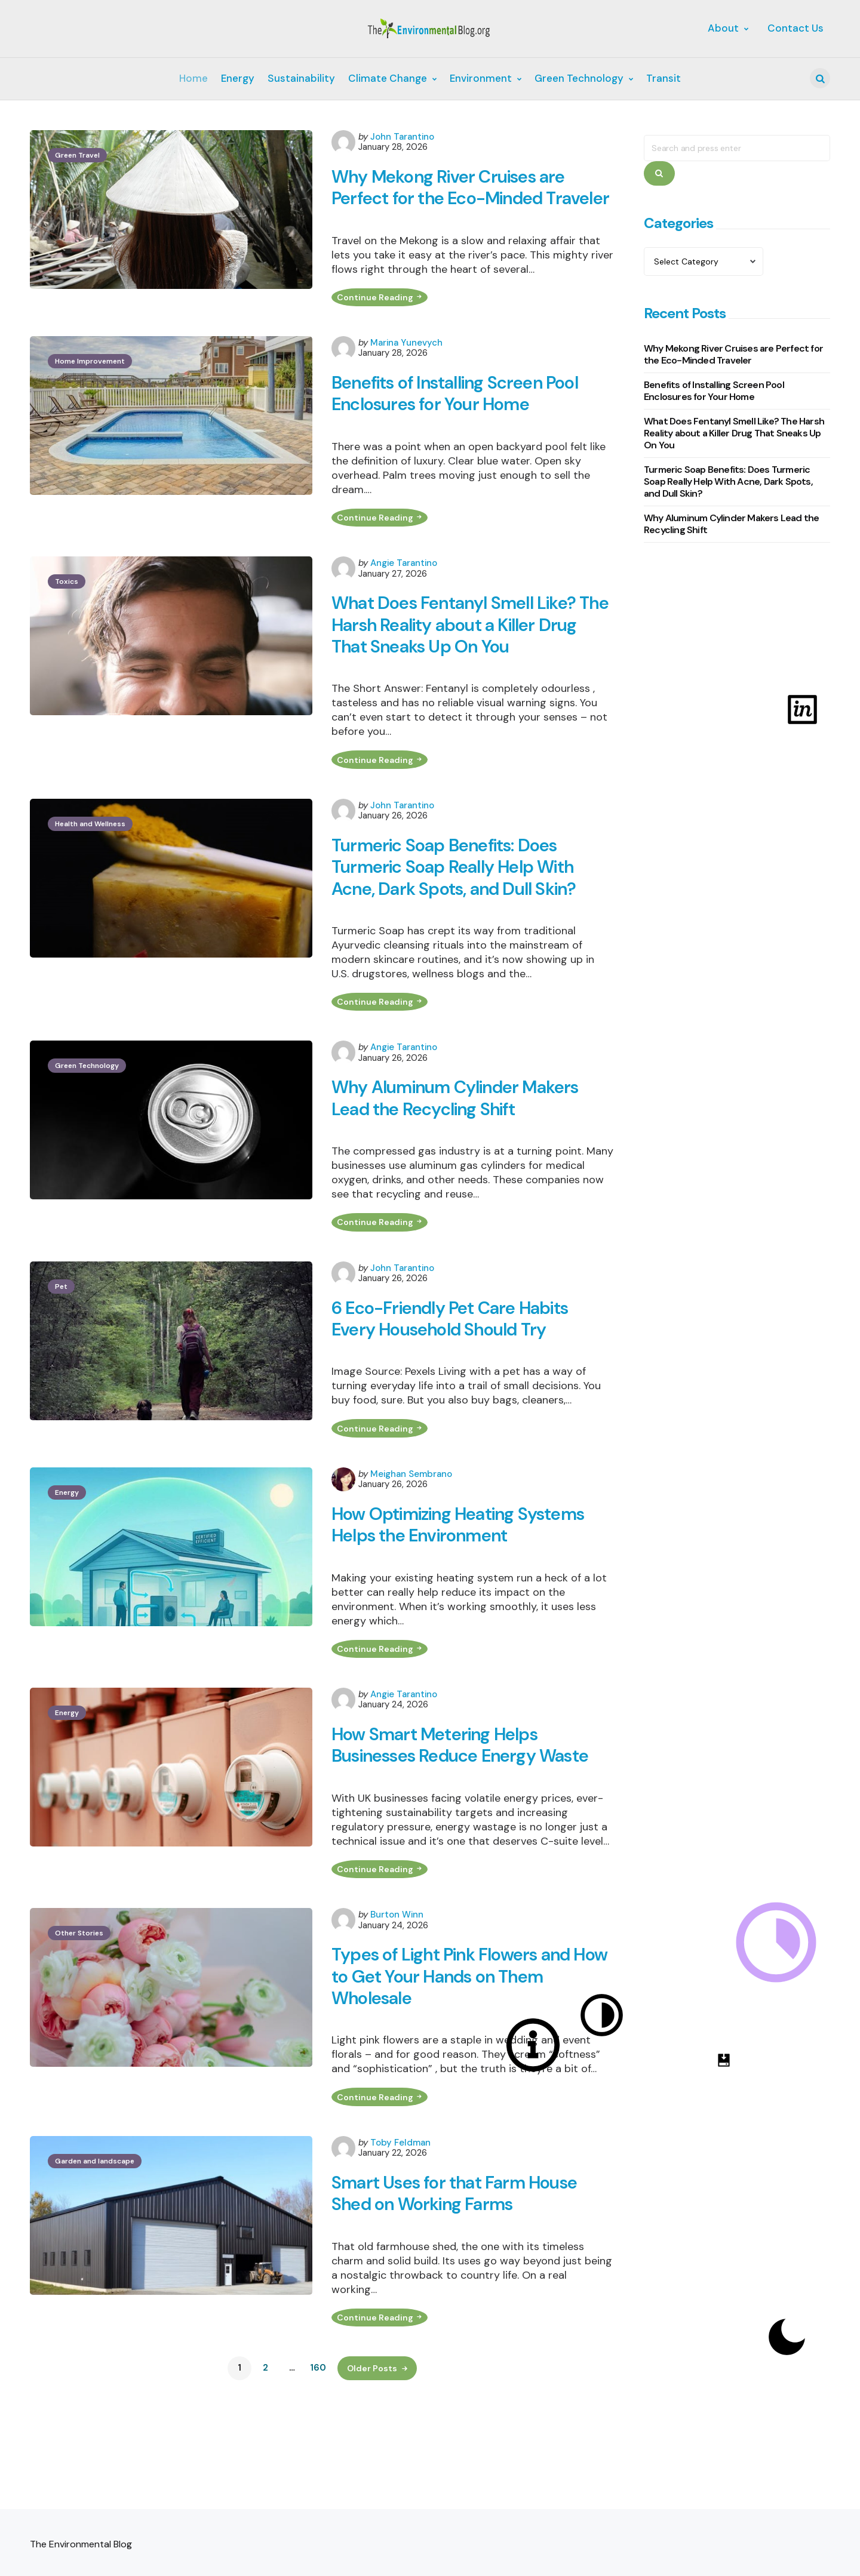 The width and height of the screenshot is (860, 2576). I want to click on open InVision app, so click(802, 709).